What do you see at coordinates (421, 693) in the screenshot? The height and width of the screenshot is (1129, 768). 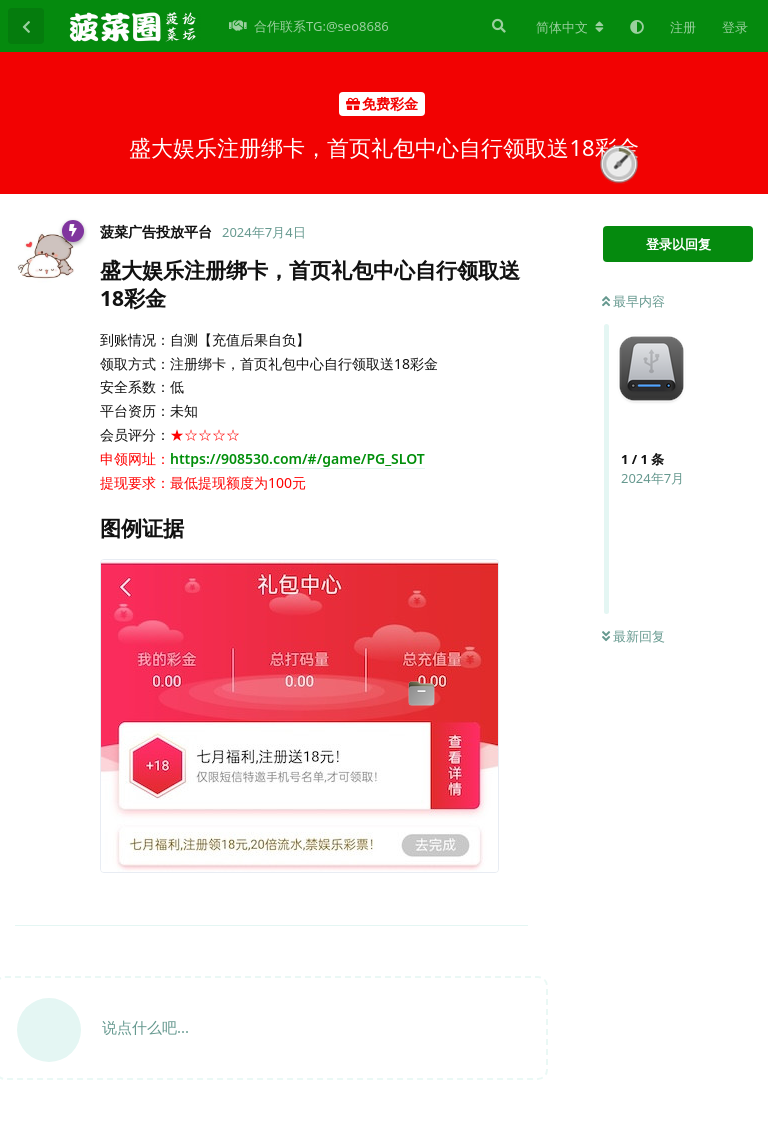 I see `open the file manager application` at bounding box center [421, 693].